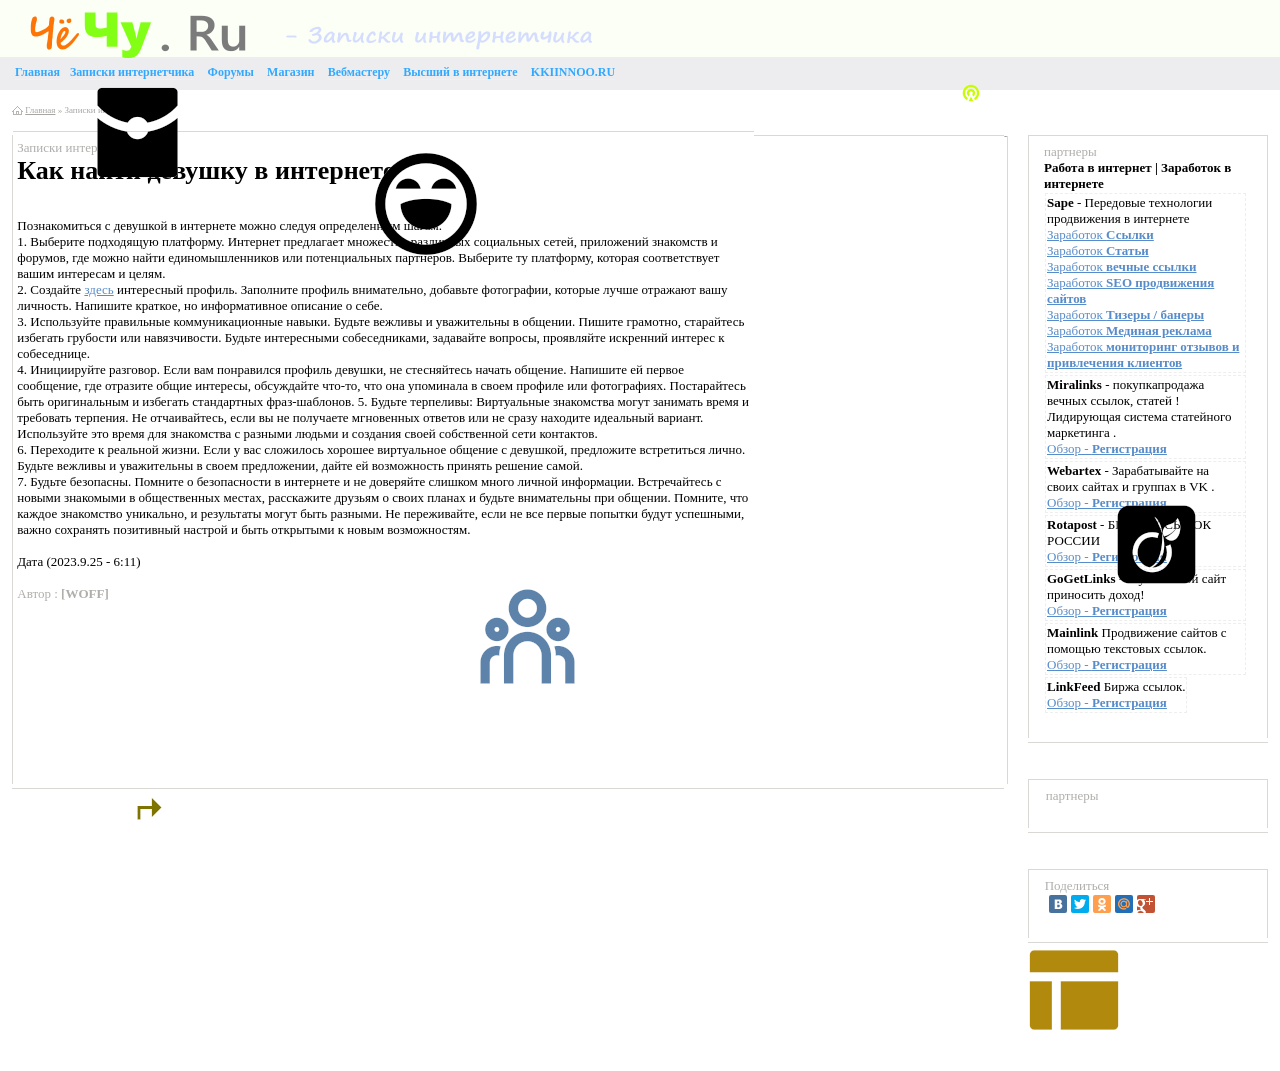 Image resolution: width=1280 pixels, height=1071 pixels. Describe the element at coordinates (137, 132) in the screenshot. I see `send a red packet or digital gift money` at that location.